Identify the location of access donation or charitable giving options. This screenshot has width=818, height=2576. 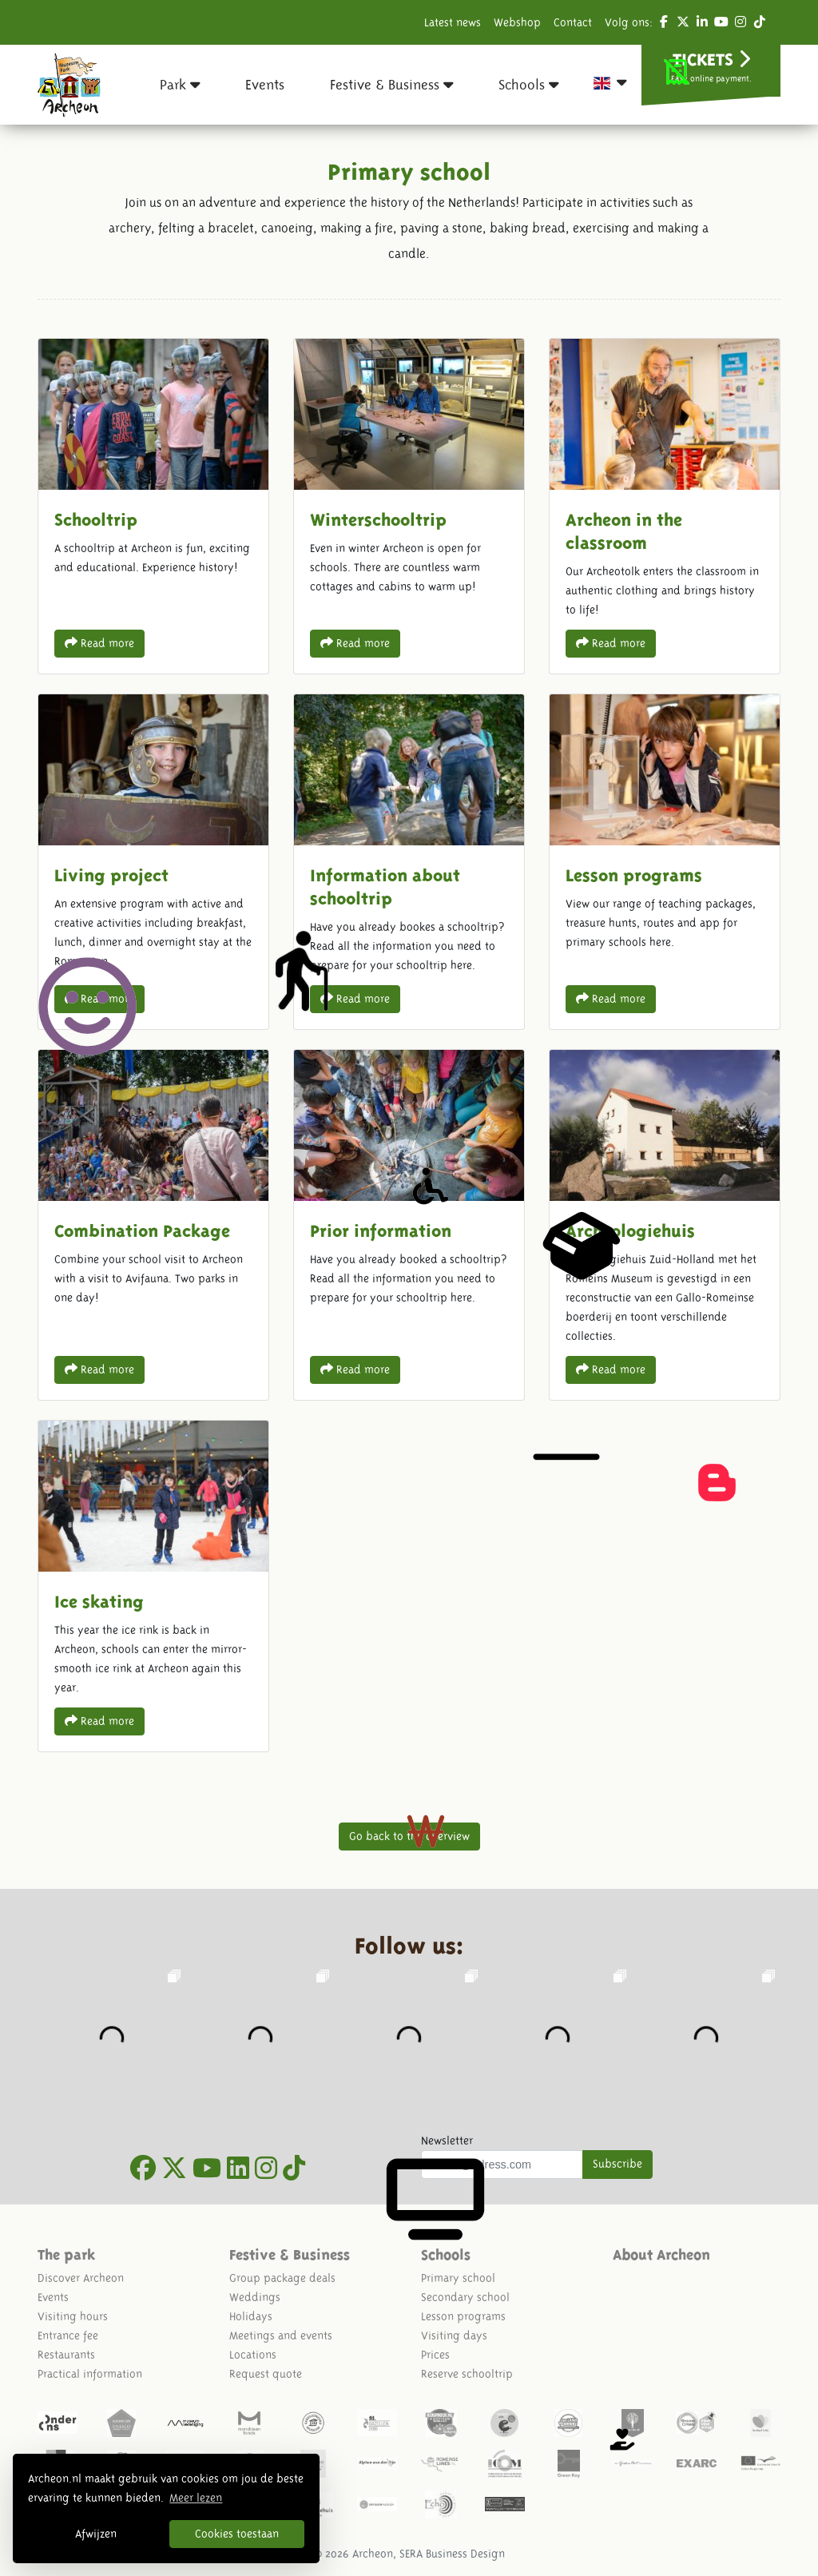
(622, 2439).